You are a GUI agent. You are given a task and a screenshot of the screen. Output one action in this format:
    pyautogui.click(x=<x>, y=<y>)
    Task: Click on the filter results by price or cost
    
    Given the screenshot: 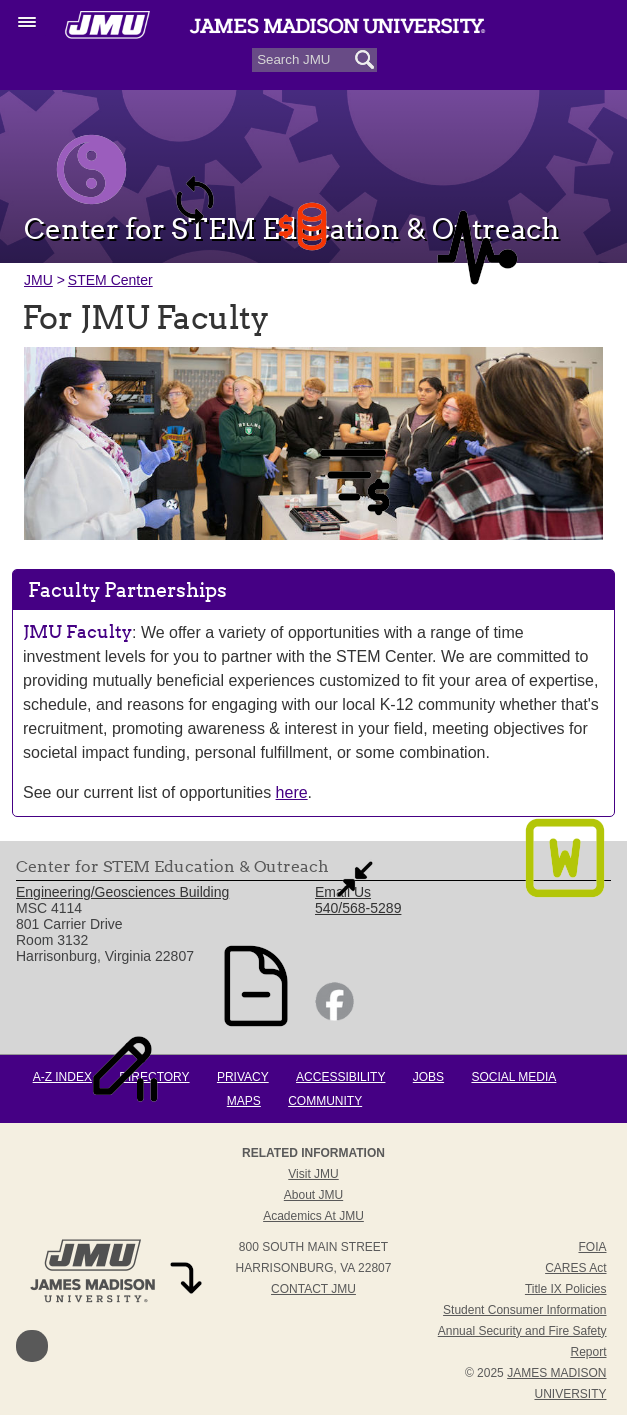 What is the action you would take?
    pyautogui.click(x=353, y=475)
    